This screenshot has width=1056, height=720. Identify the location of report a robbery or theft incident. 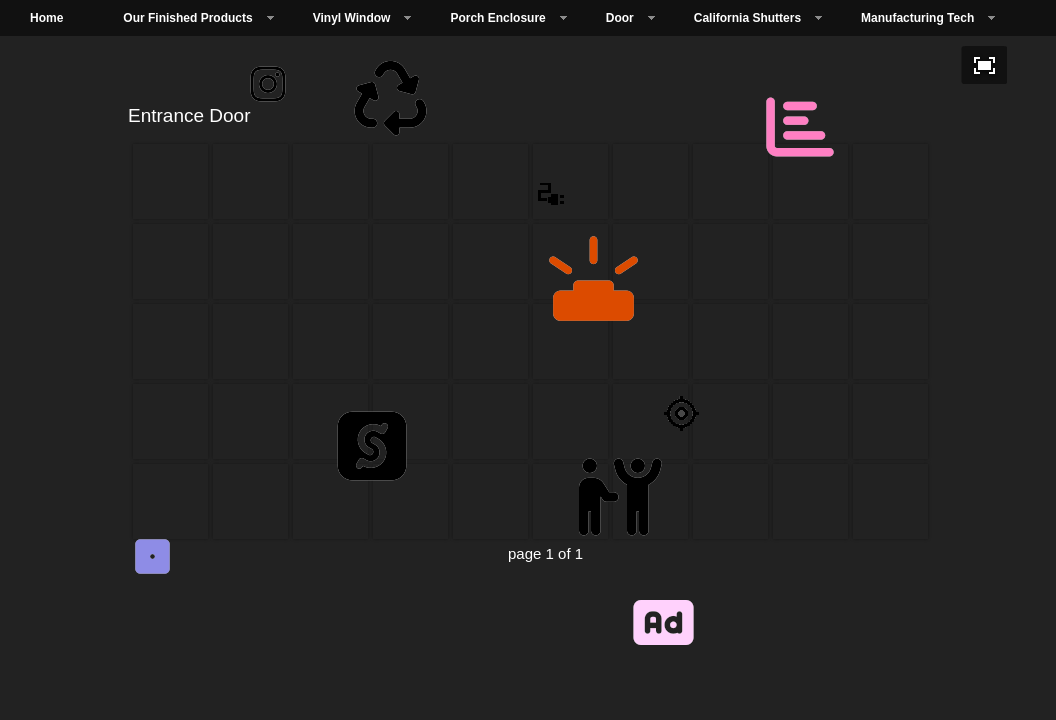
(621, 497).